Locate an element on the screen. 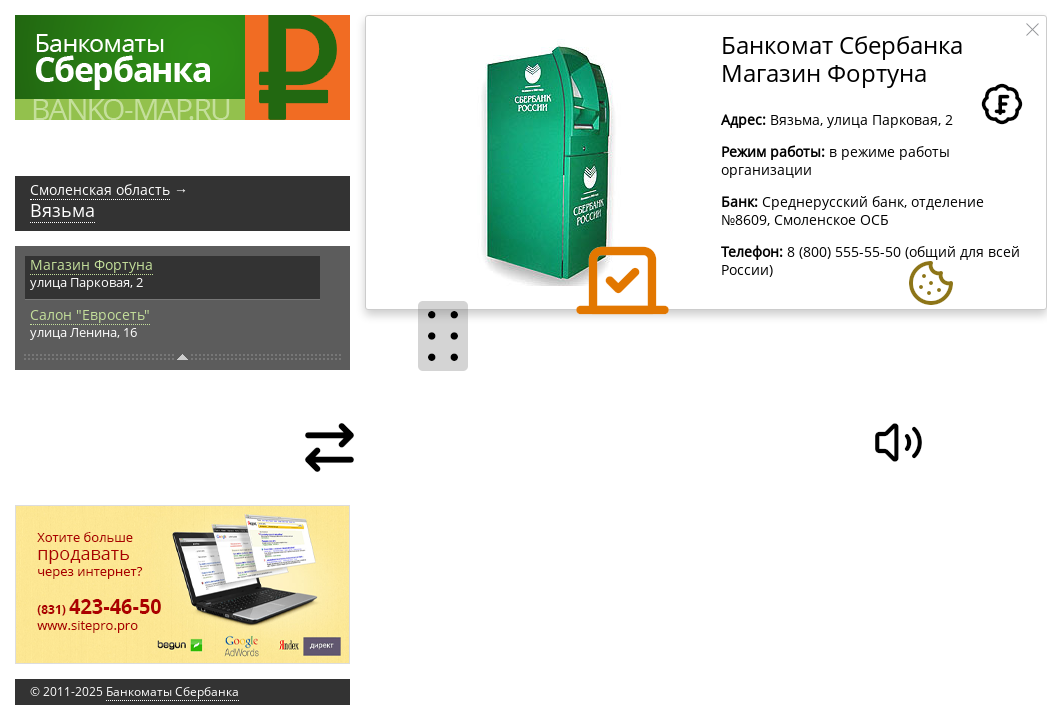 The height and width of the screenshot is (720, 1047). drag to reorder items in a list is located at coordinates (443, 336).